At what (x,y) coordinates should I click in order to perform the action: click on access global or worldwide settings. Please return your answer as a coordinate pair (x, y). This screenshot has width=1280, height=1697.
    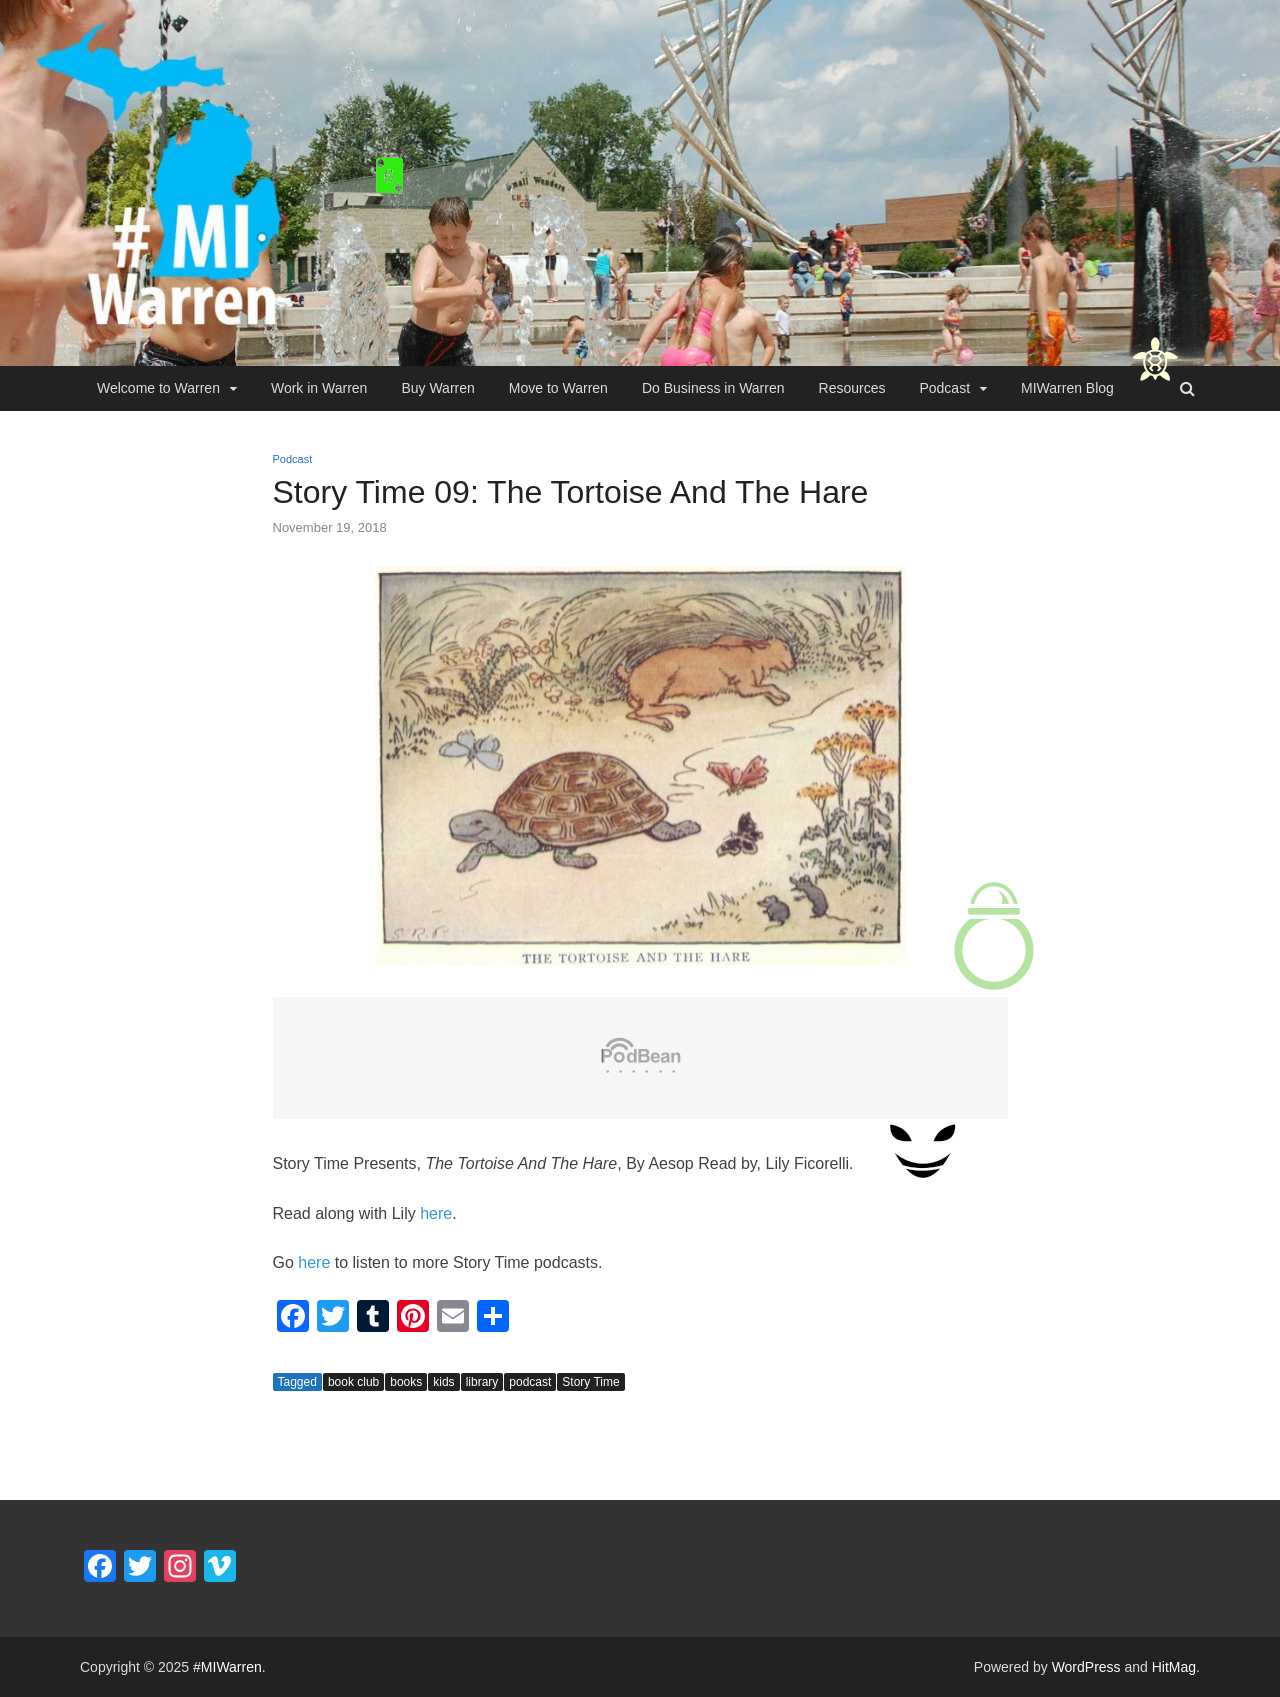
    Looking at the image, I should click on (994, 936).